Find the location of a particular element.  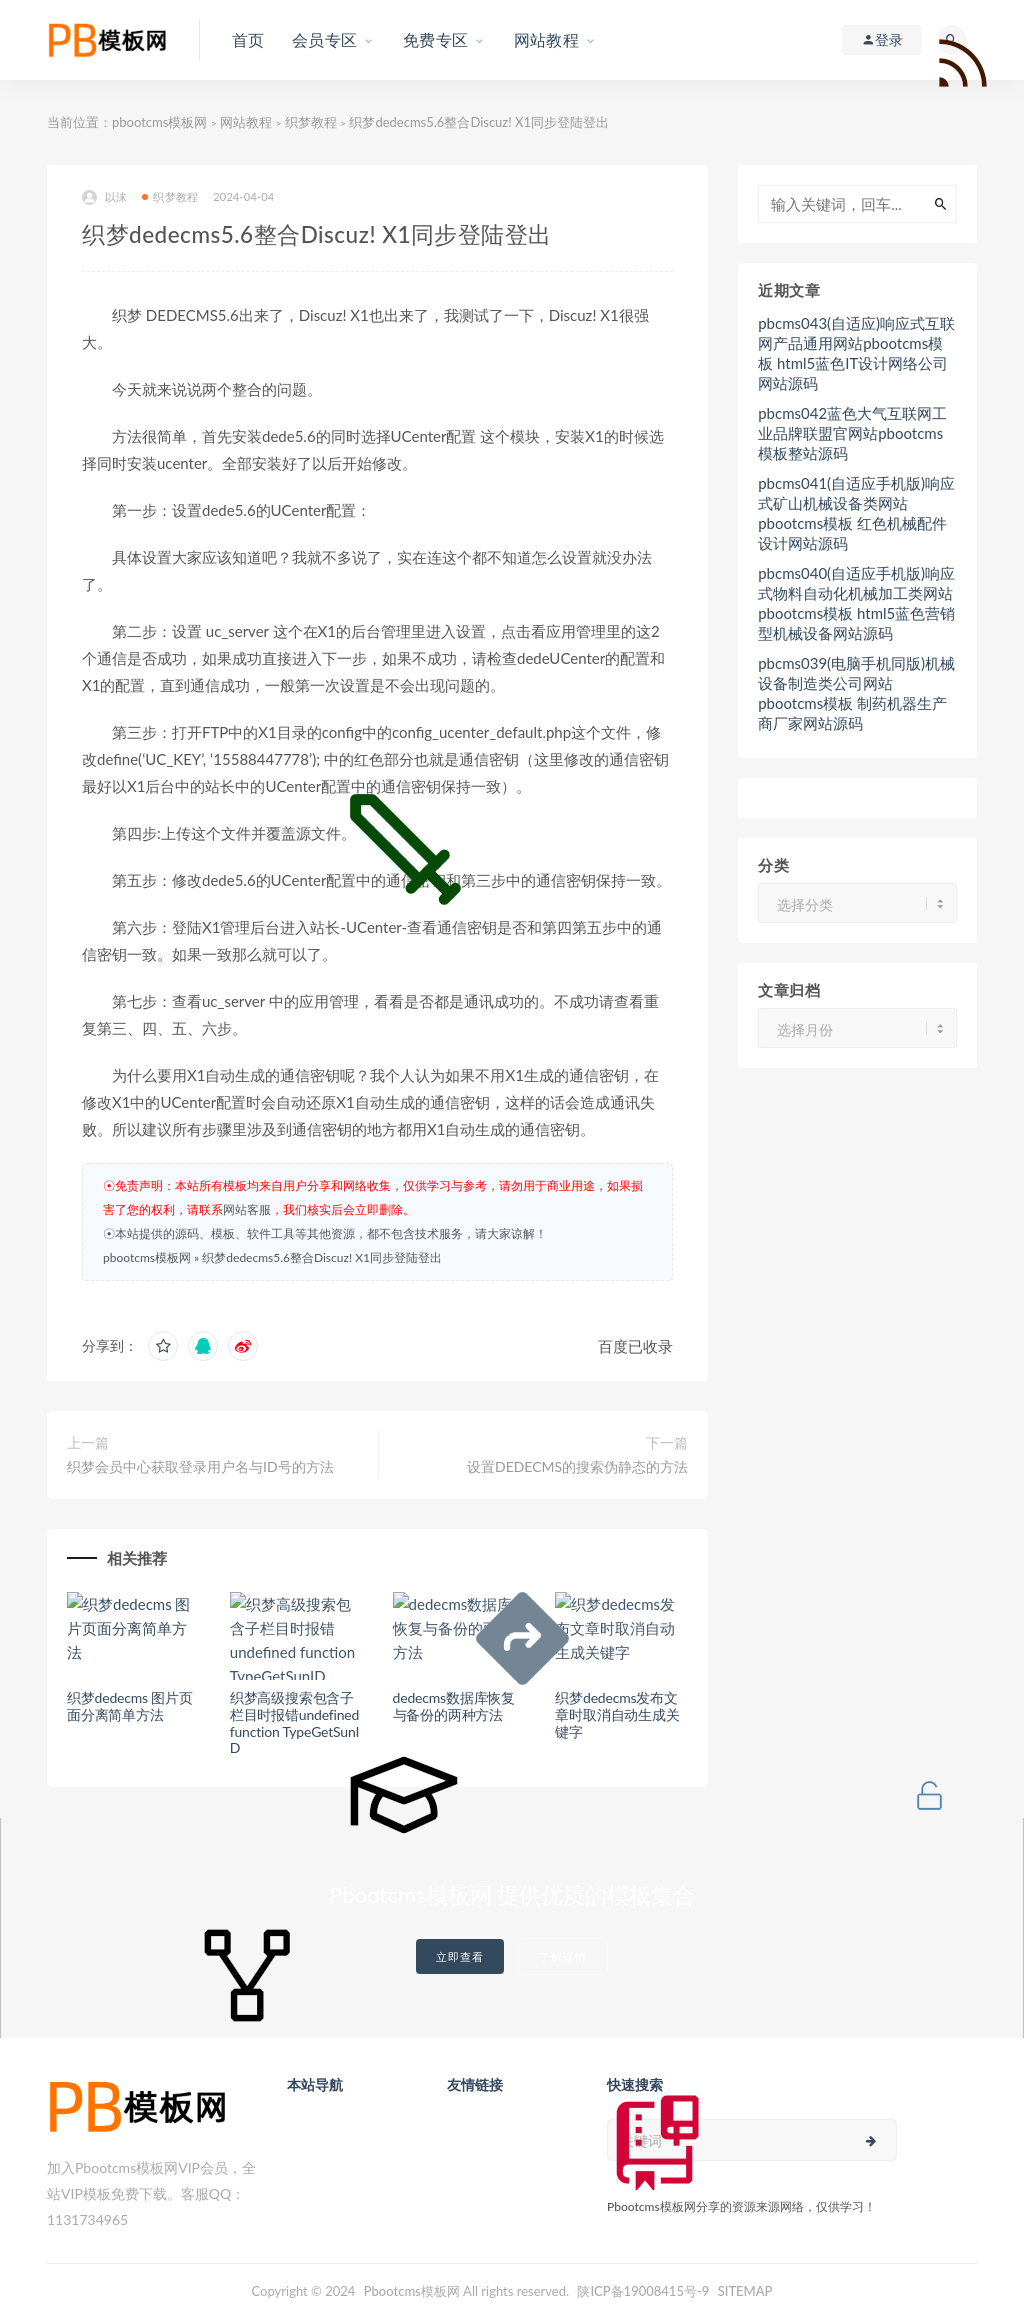

subscribe to an RSS feed is located at coordinates (963, 63).